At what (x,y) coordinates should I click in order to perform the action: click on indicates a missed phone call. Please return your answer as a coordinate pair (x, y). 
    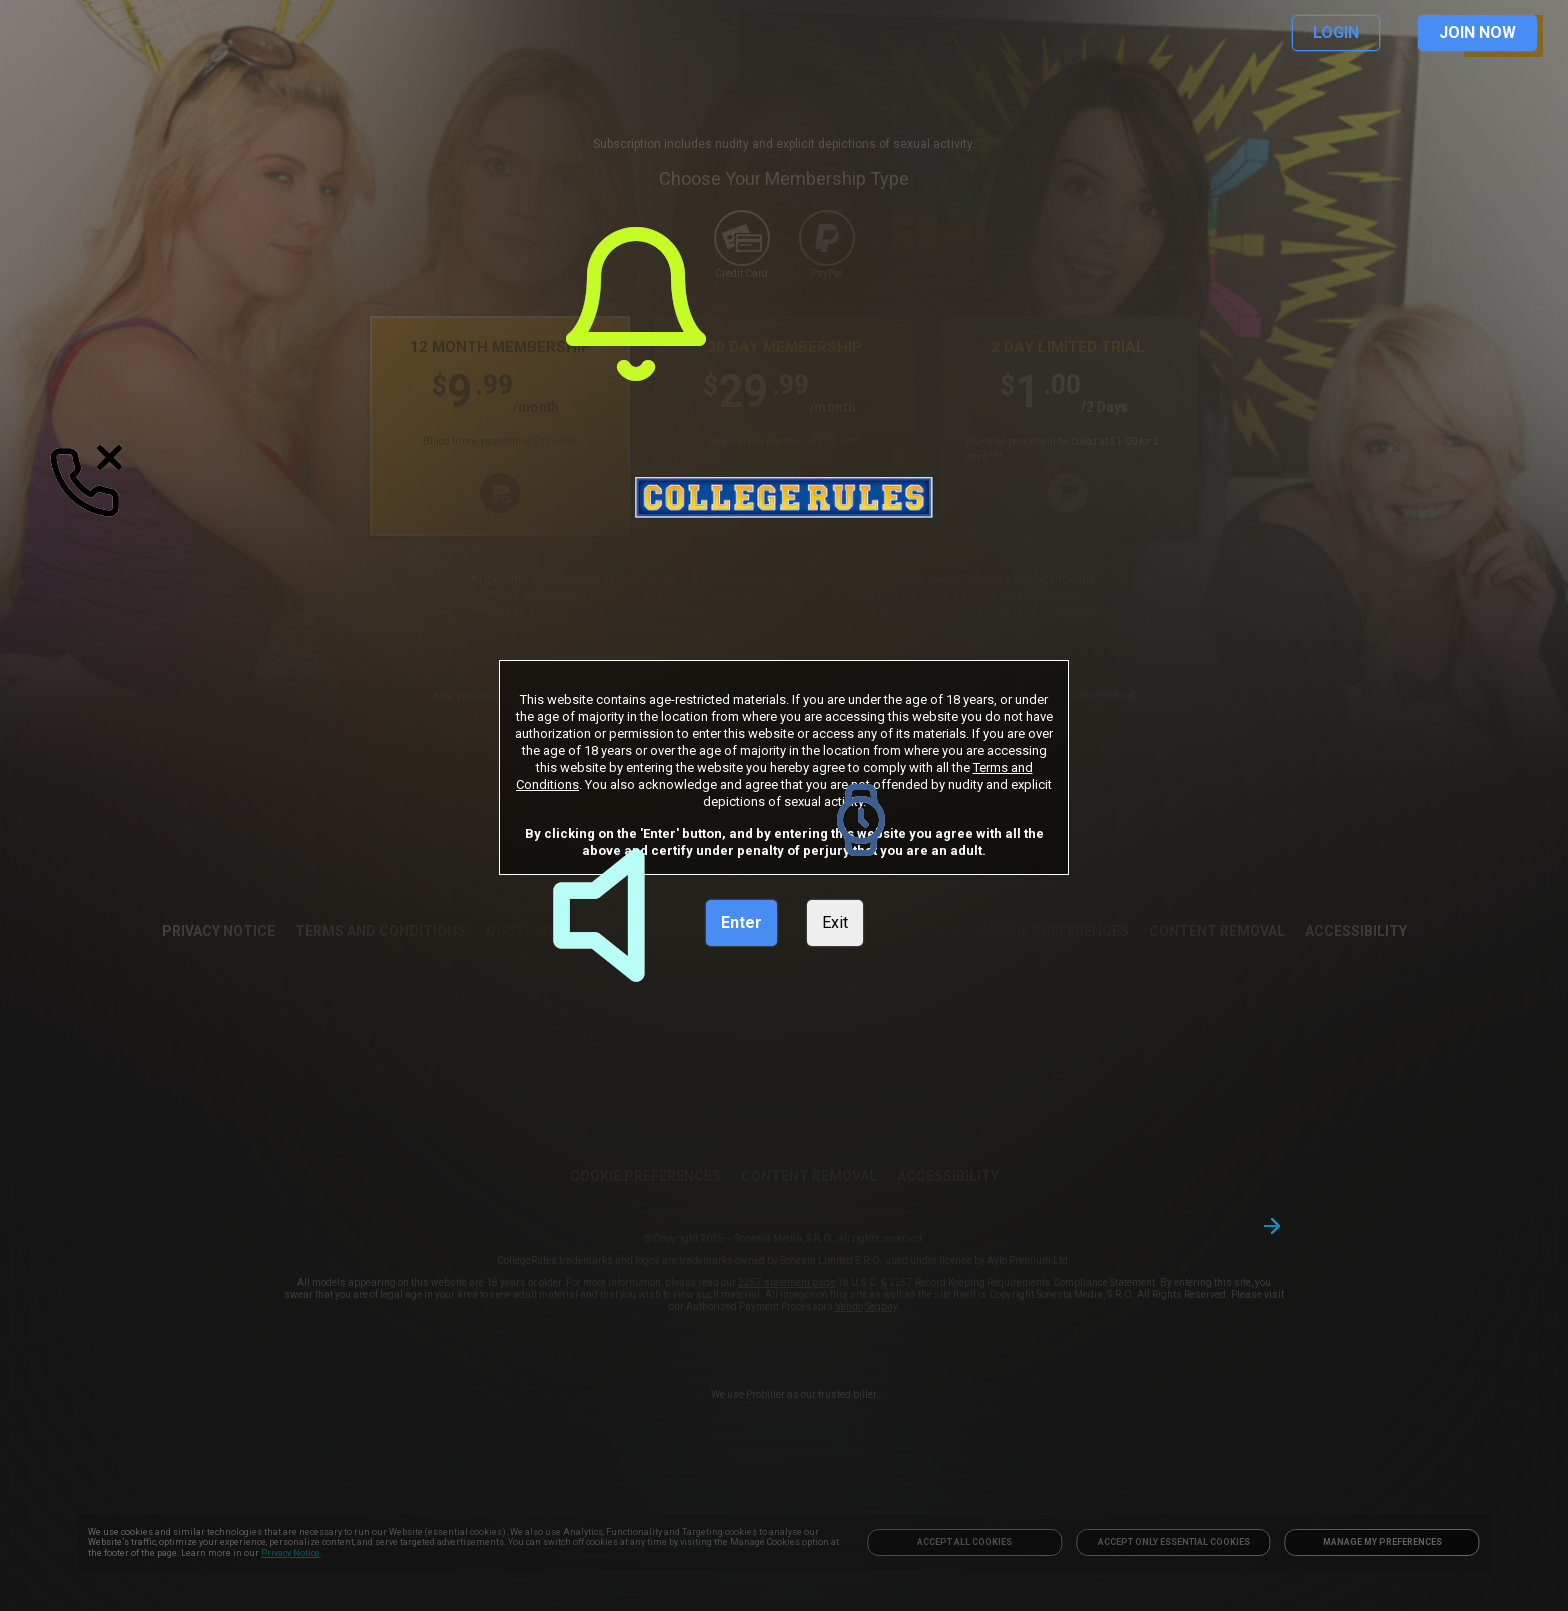
    Looking at the image, I should click on (84, 482).